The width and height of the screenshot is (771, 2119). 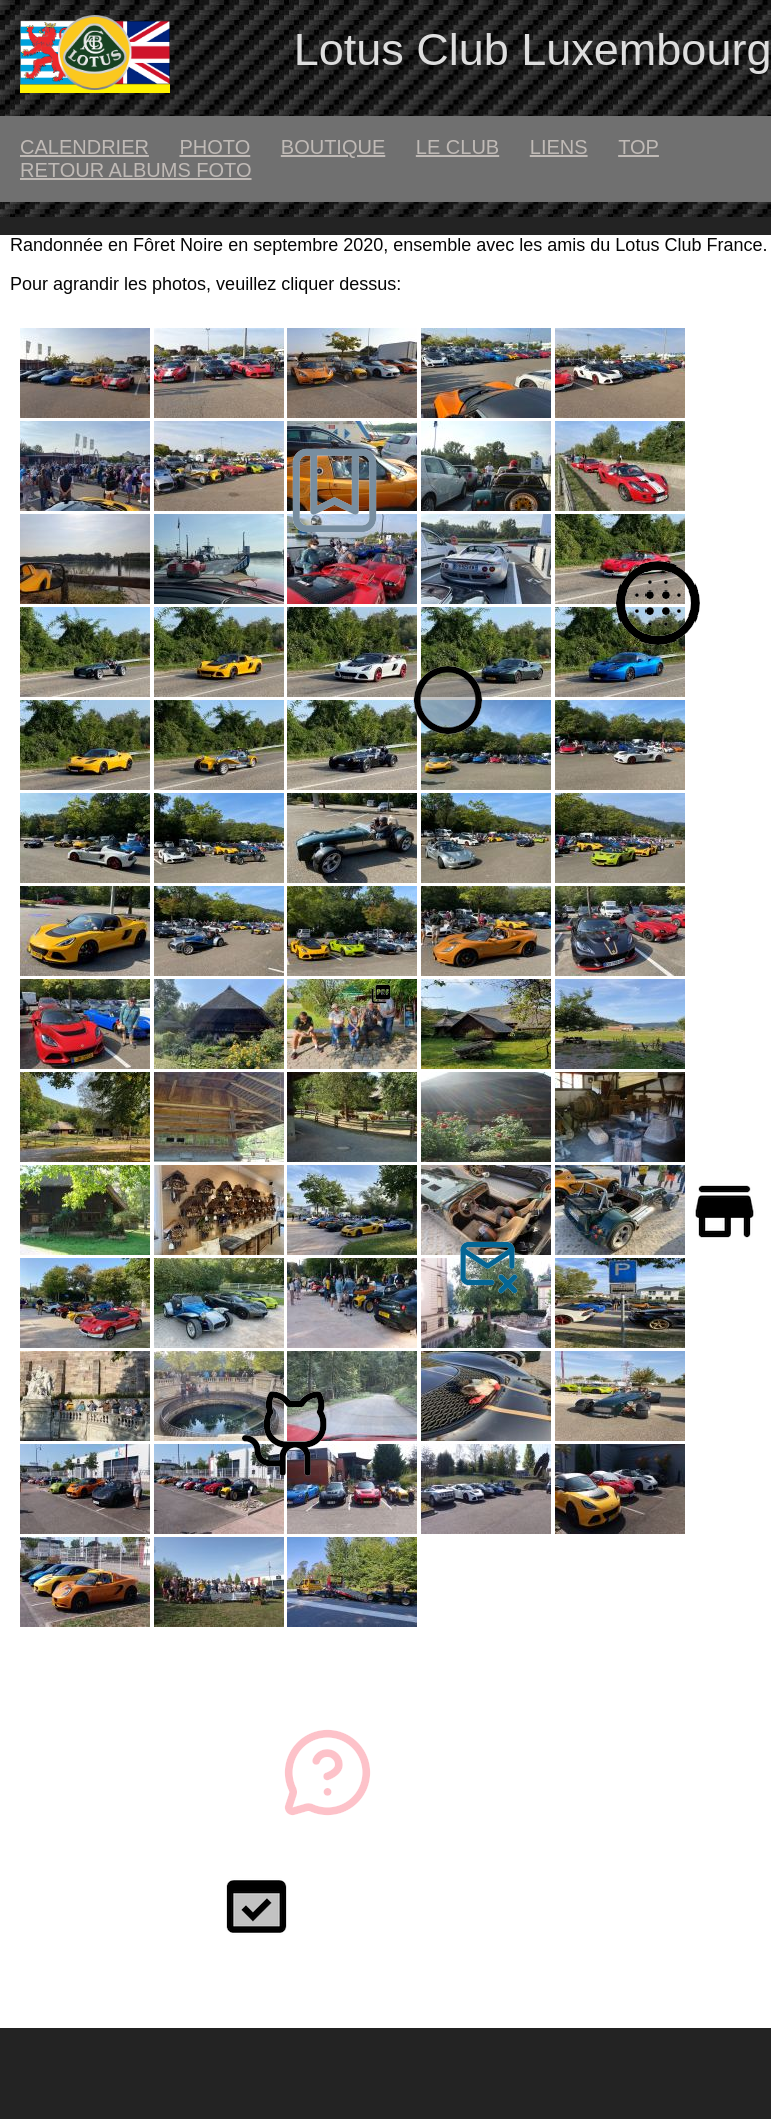 What do you see at coordinates (327, 1772) in the screenshot?
I see `access help or support chat` at bounding box center [327, 1772].